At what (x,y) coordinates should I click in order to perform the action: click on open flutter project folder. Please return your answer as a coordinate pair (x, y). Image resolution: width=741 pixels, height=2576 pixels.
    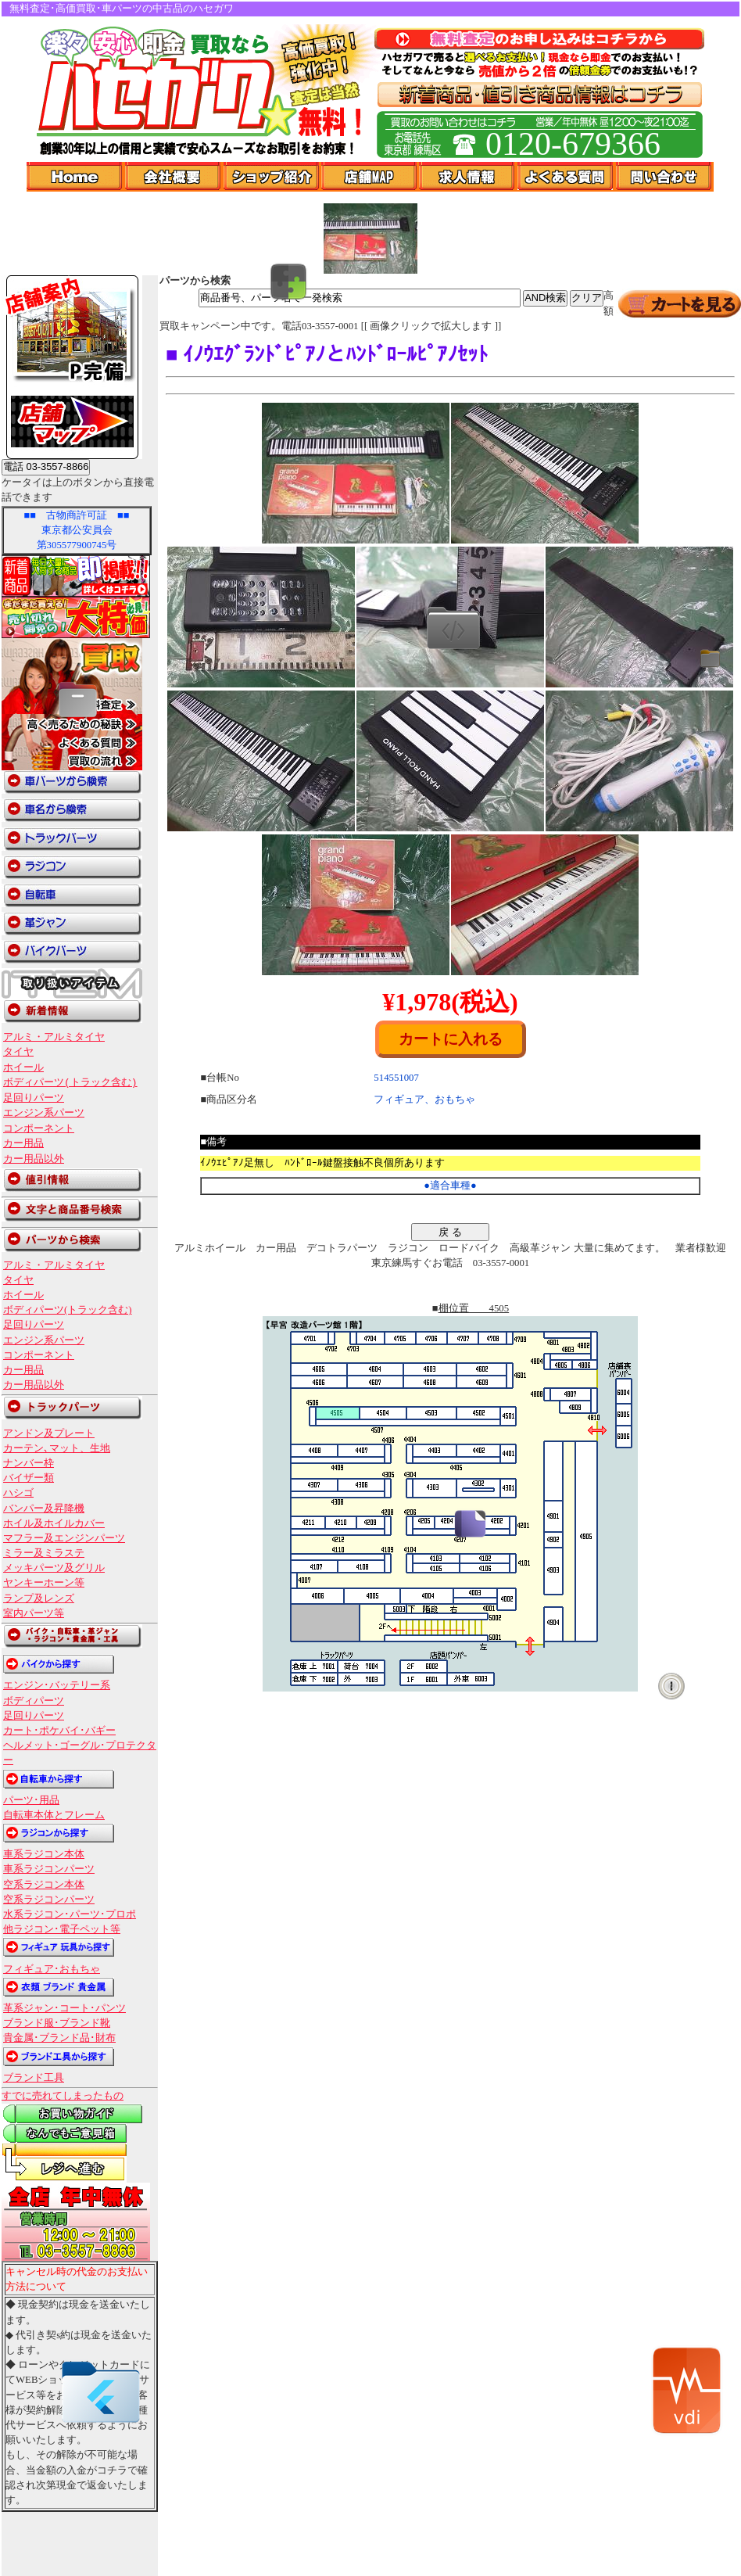
    Looking at the image, I should click on (100, 2394).